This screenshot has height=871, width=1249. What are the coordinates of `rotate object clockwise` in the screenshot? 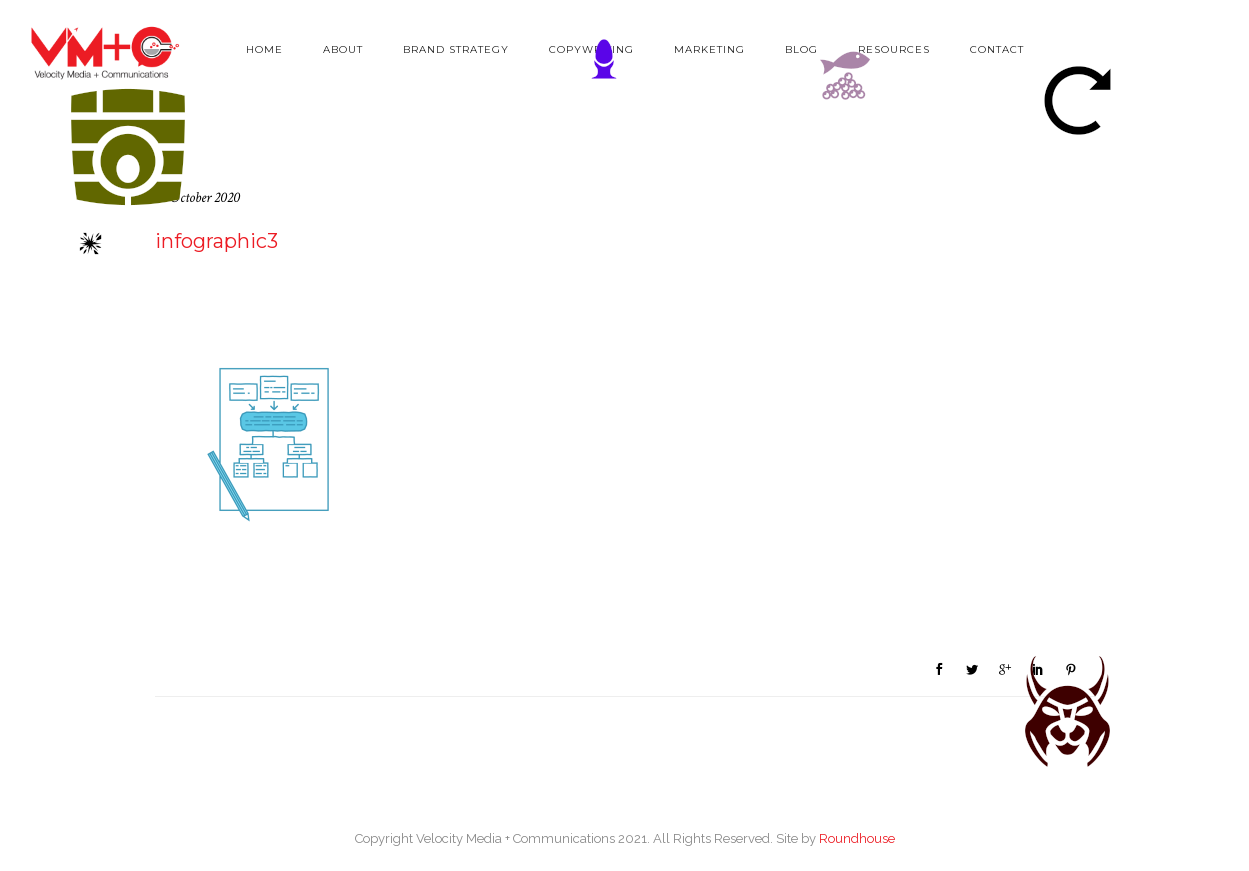 It's located at (1077, 100).